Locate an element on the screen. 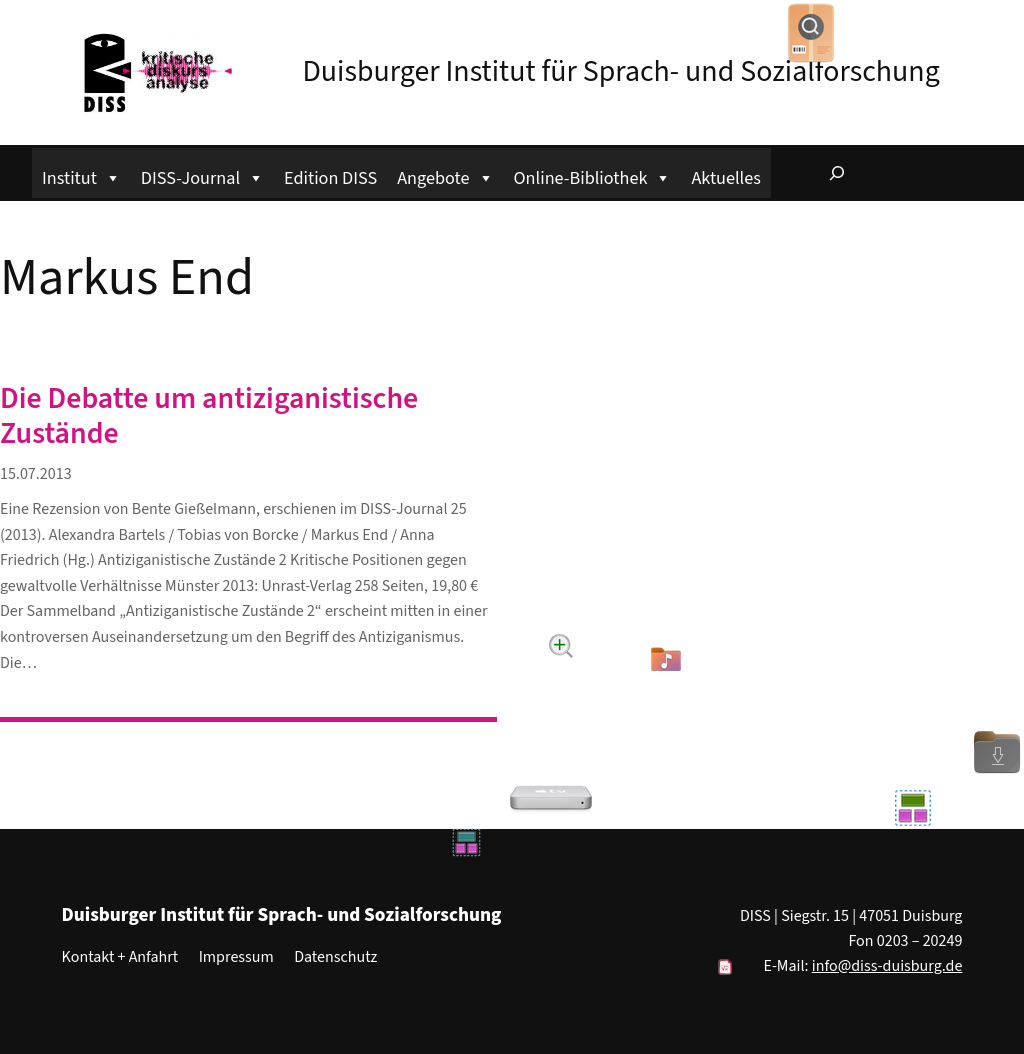  libreoffice math formula file is located at coordinates (725, 967).